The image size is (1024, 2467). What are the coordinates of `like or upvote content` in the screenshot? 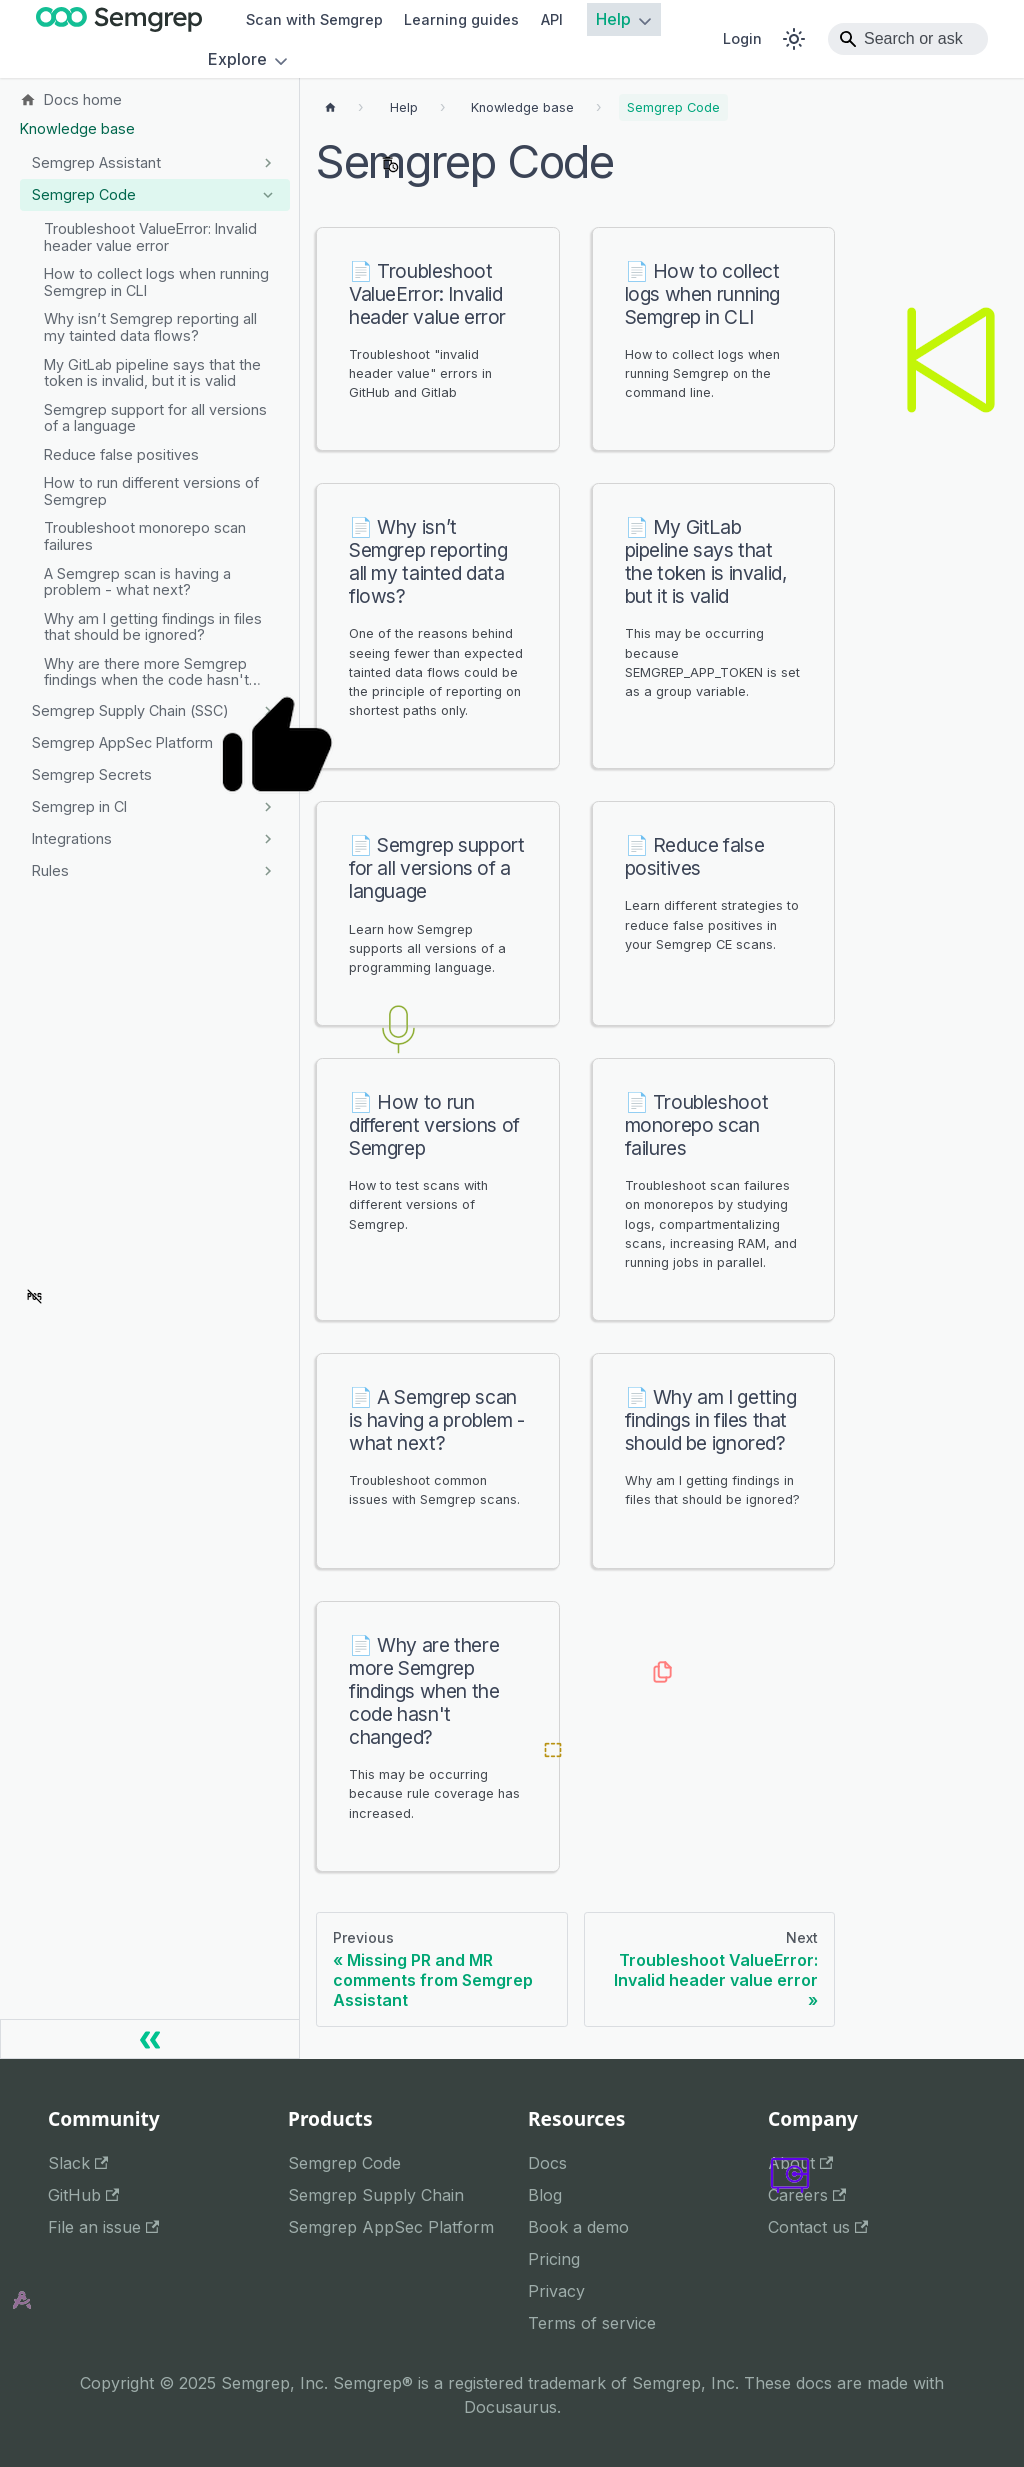 It's located at (276, 747).